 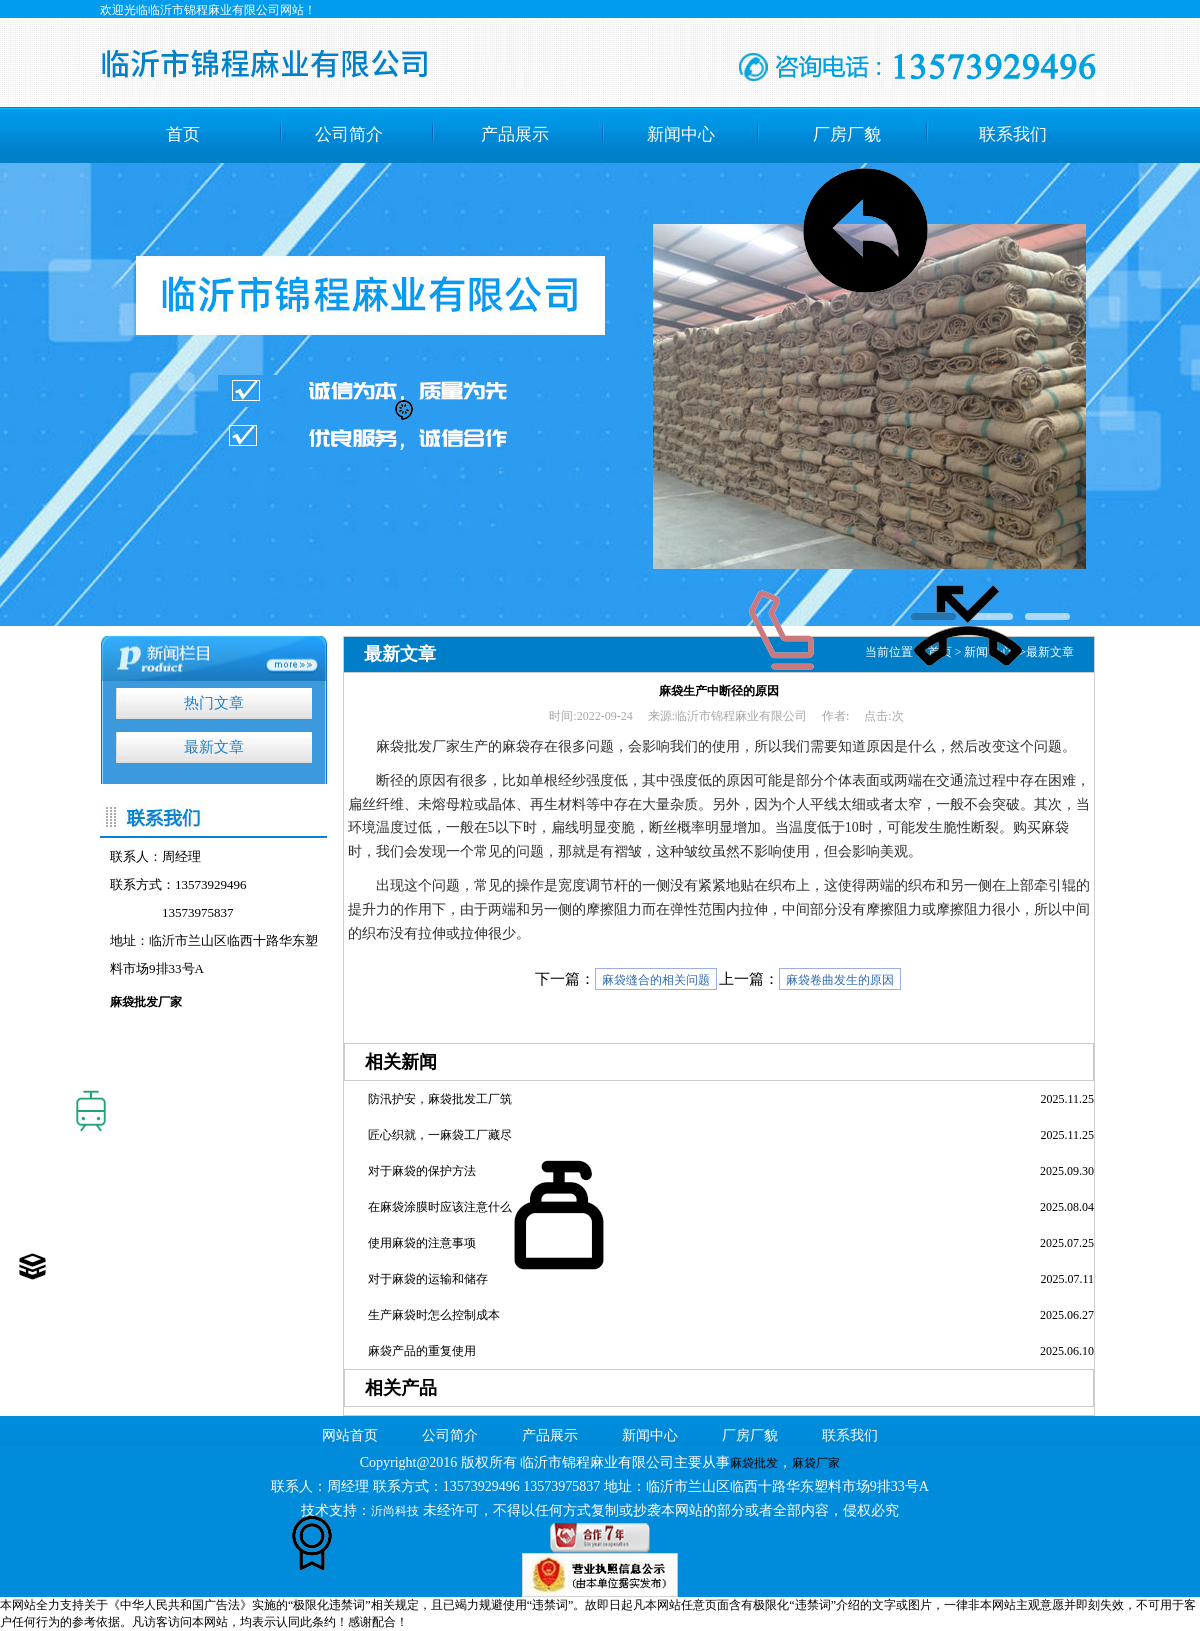 What do you see at coordinates (91, 1111) in the screenshot?
I see `access public transit or tram routes` at bounding box center [91, 1111].